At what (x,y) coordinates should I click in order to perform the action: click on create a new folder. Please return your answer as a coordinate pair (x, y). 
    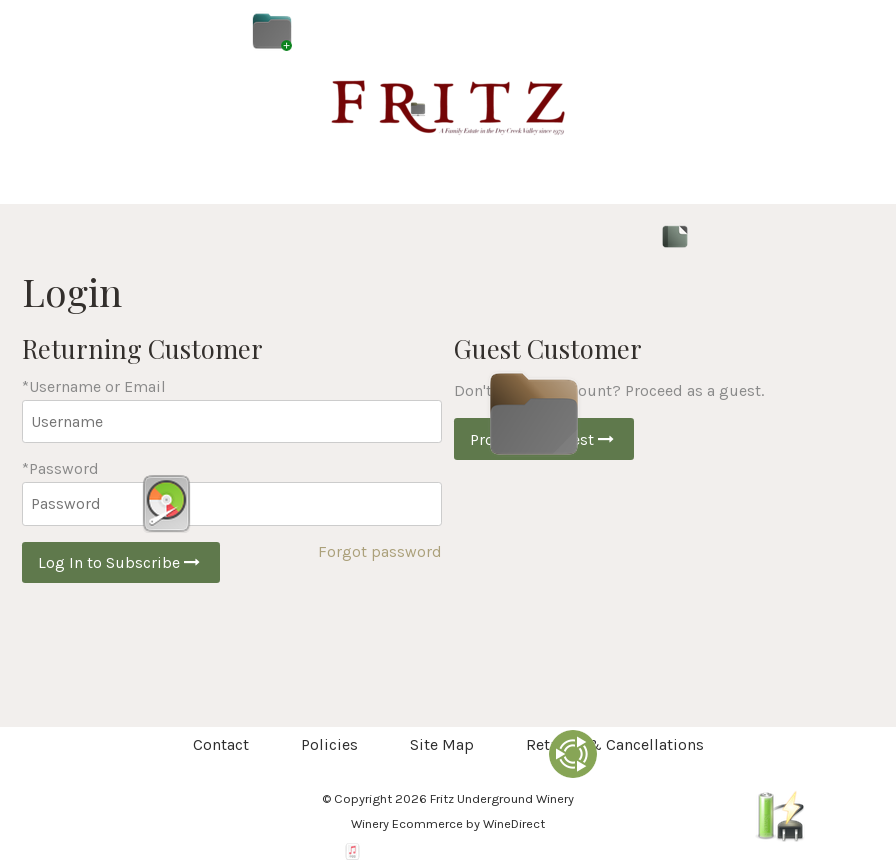
    Looking at the image, I should click on (272, 31).